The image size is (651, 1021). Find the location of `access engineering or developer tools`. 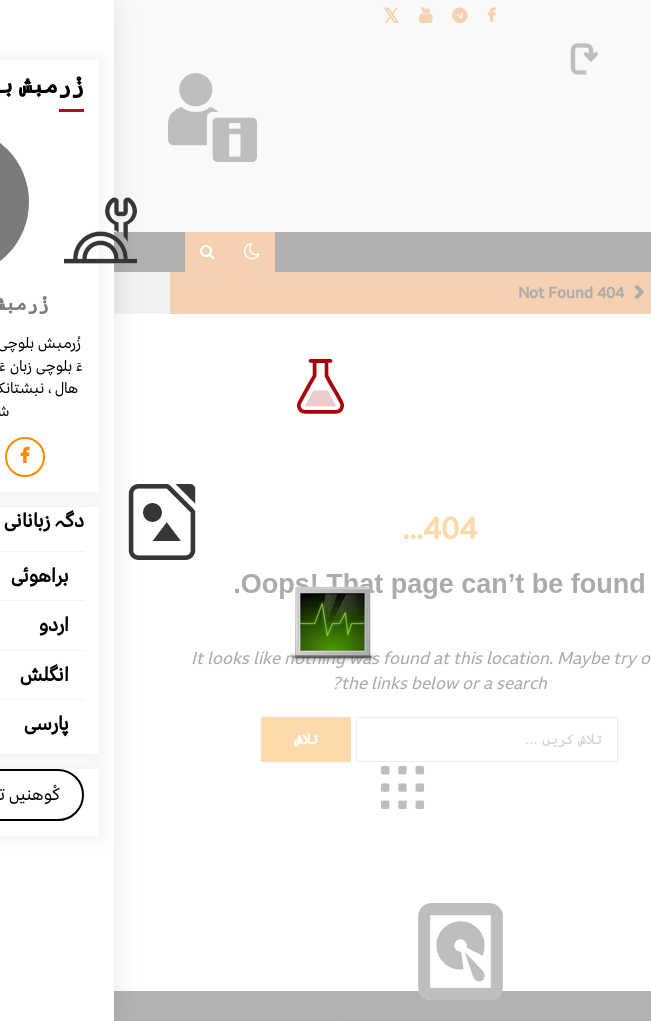

access engineering or developer tools is located at coordinates (100, 231).